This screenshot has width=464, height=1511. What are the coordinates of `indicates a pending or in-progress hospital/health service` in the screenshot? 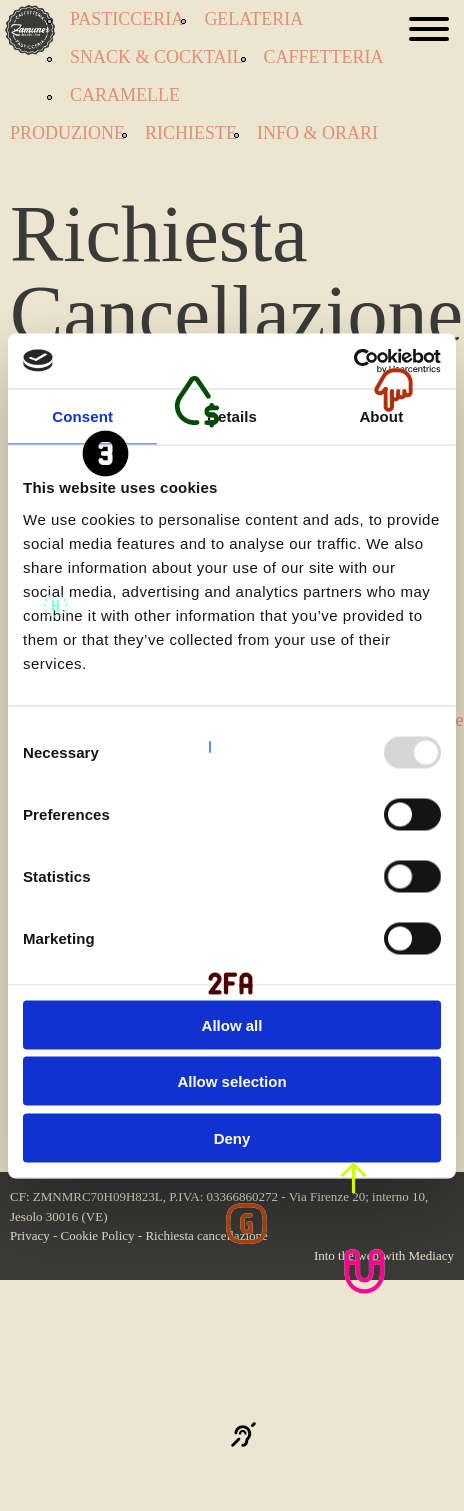 It's located at (55, 605).